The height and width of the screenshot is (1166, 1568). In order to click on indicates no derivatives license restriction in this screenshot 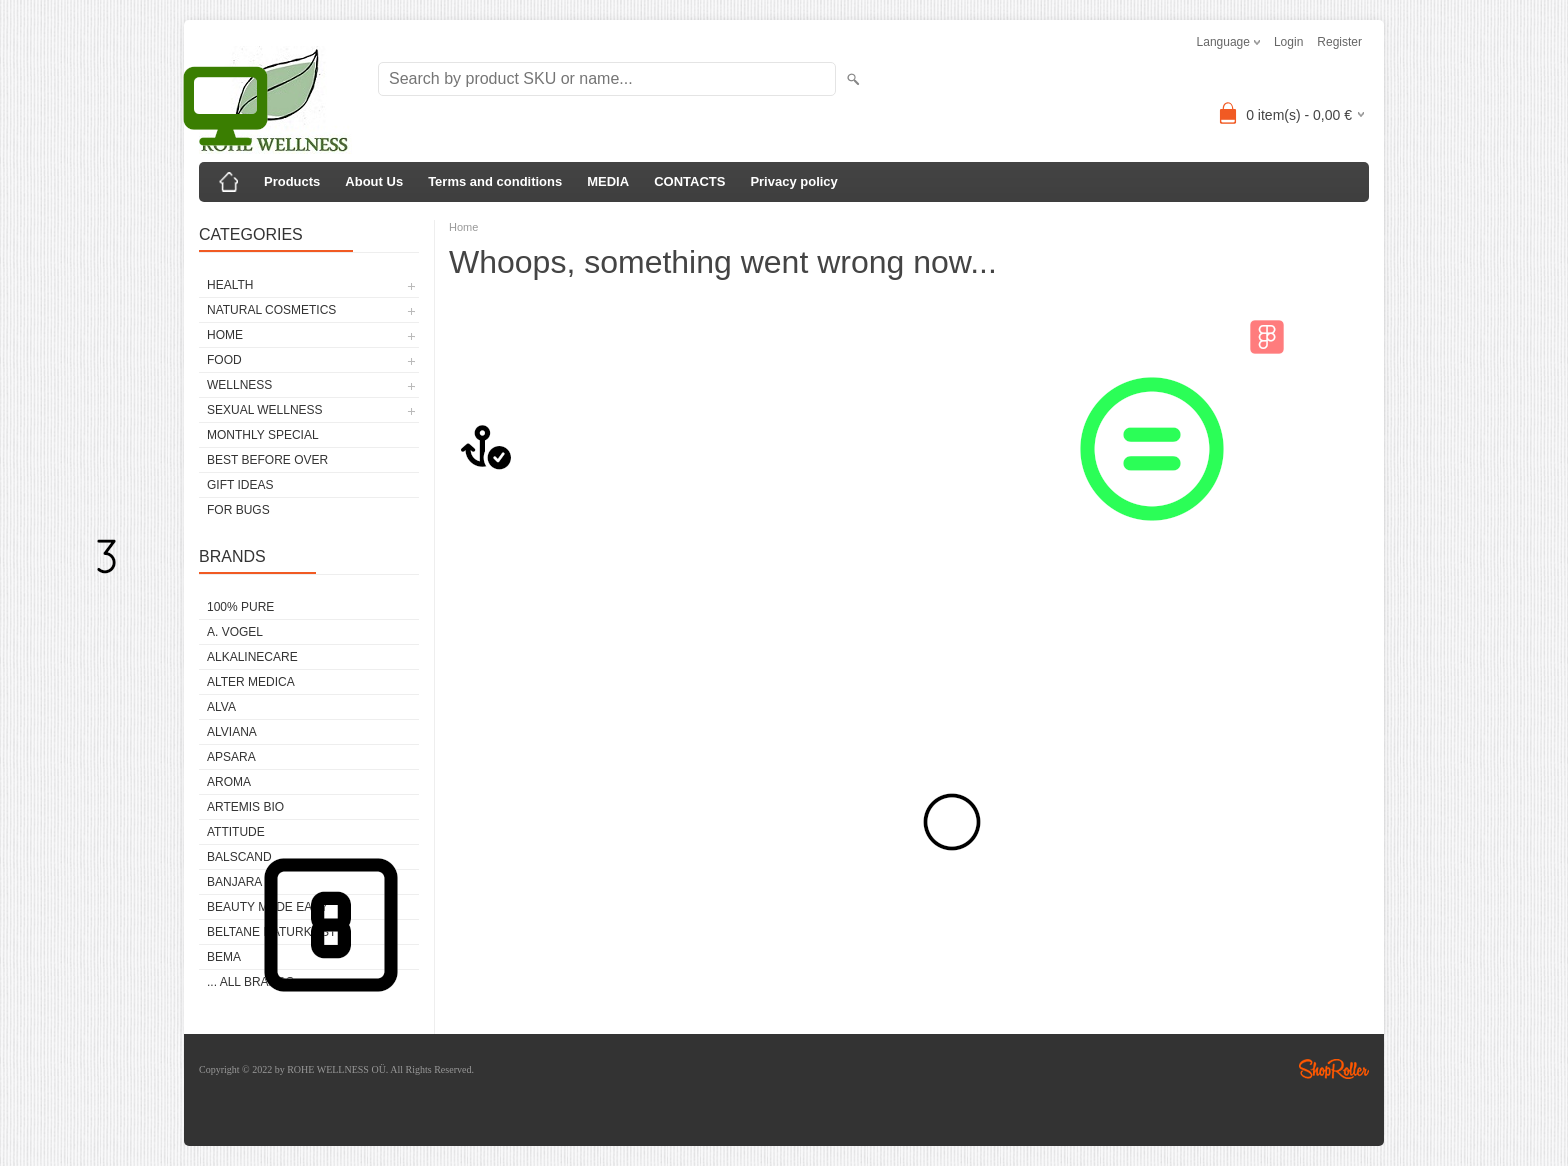, I will do `click(1152, 449)`.